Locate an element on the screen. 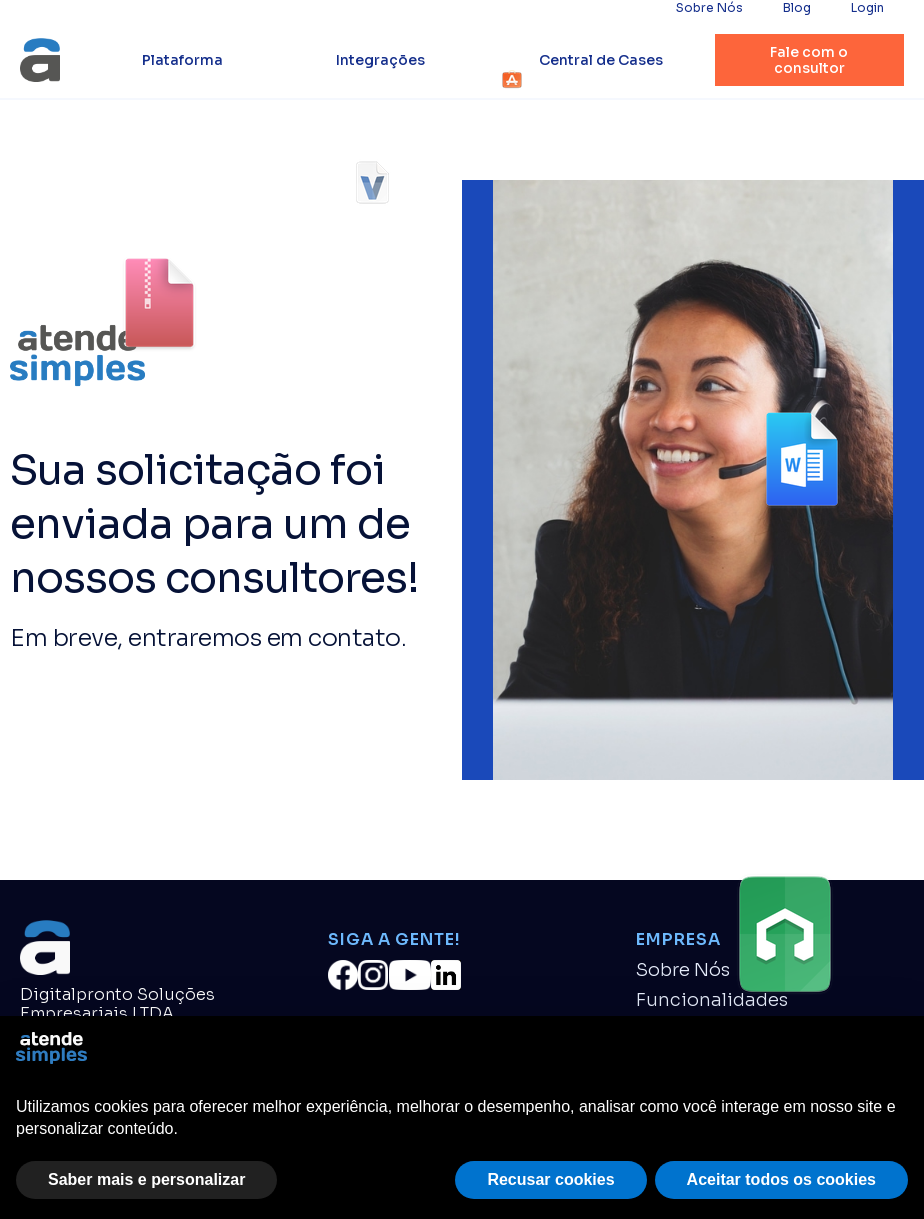  open a Microsoft Word document is located at coordinates (802, 459).